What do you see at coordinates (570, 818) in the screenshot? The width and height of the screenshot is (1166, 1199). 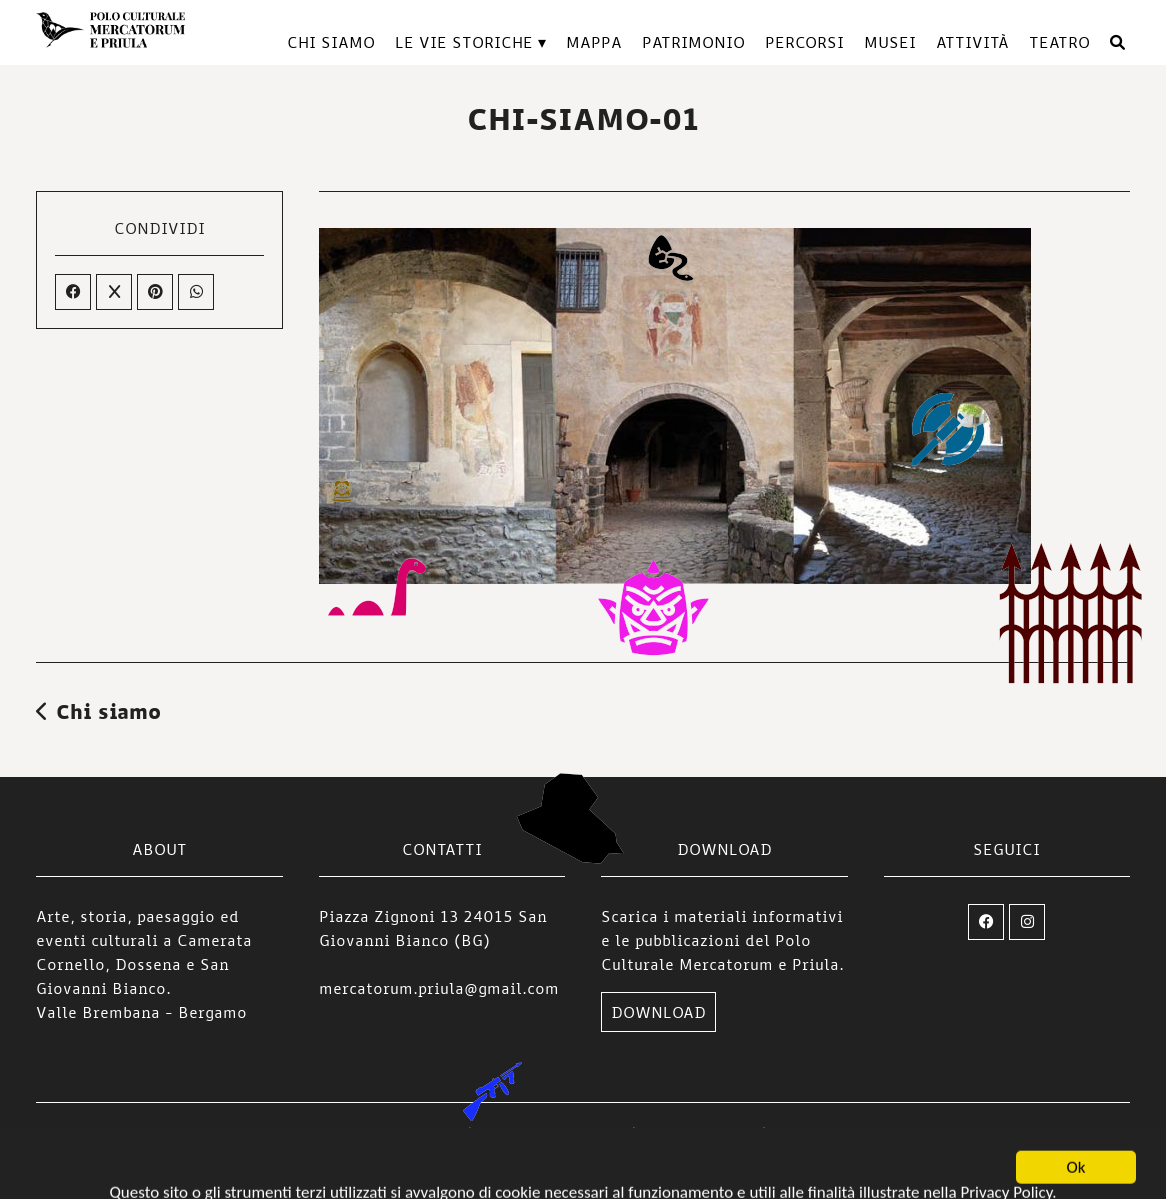 I see `select iraq as your country or region` at bounding box center [570, 818].